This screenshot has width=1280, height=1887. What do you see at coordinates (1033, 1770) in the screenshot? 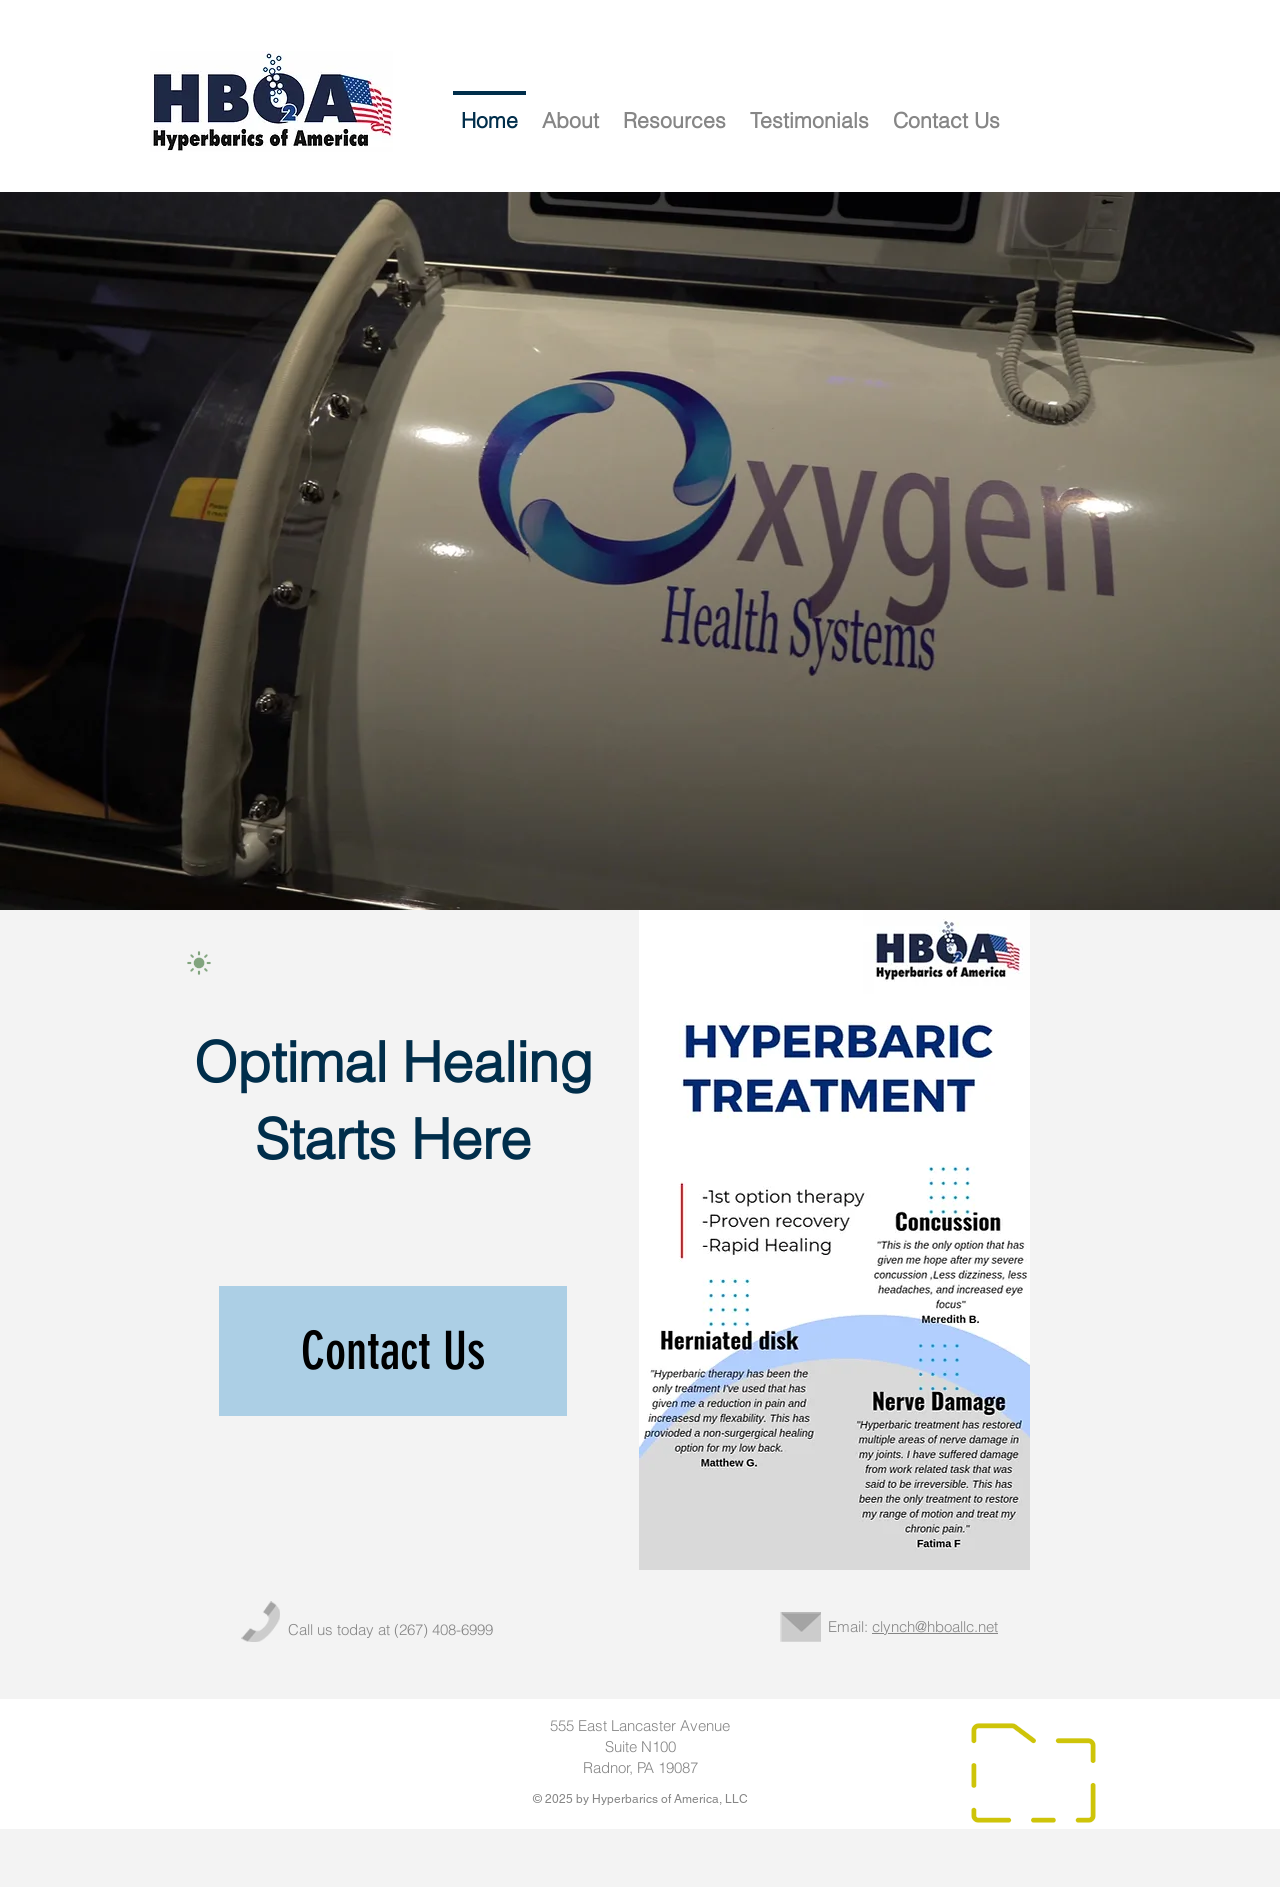
I see `empty or placeholder folder` at bounding box center [1033, 1770].